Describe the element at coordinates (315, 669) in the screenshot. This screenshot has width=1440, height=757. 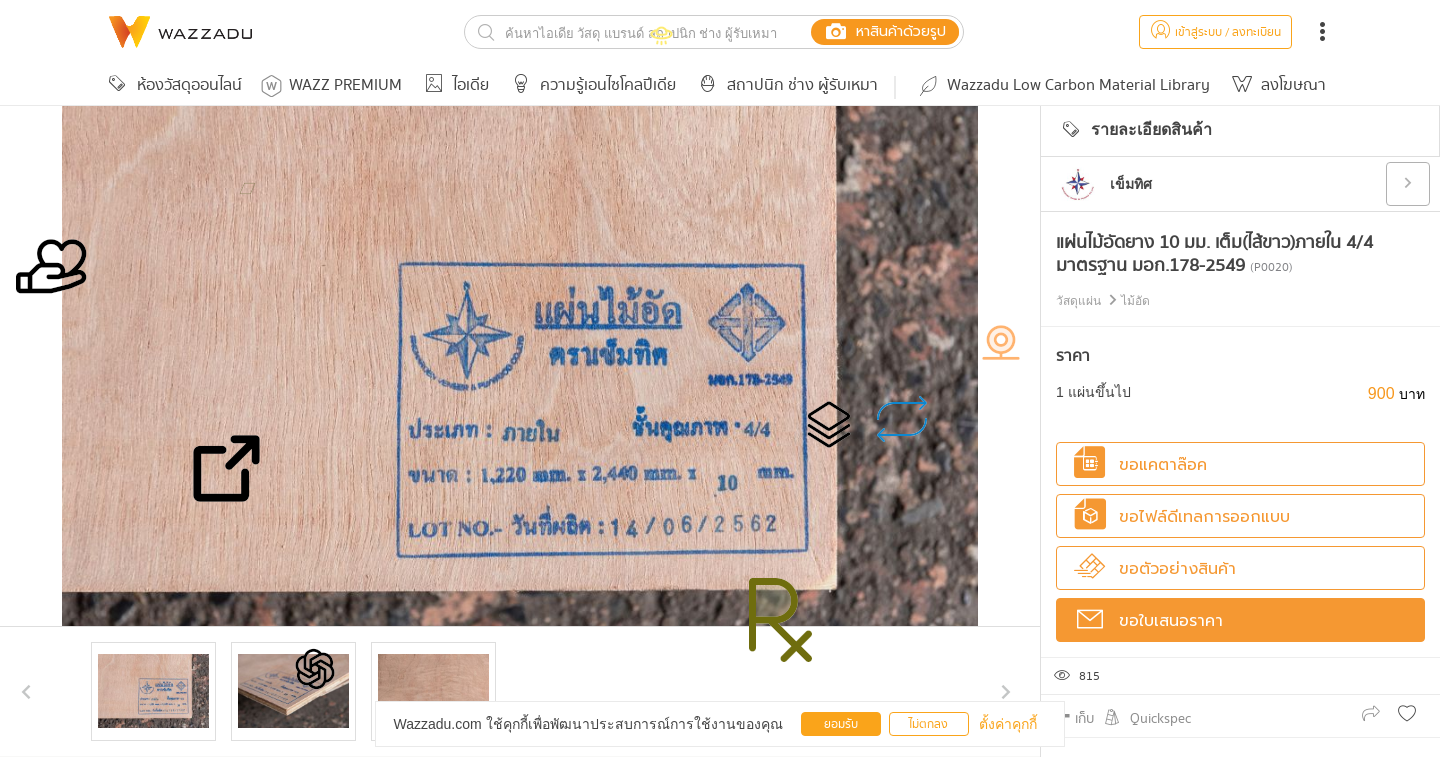
I see `open OpenAI or ChatGPT app` at that location.